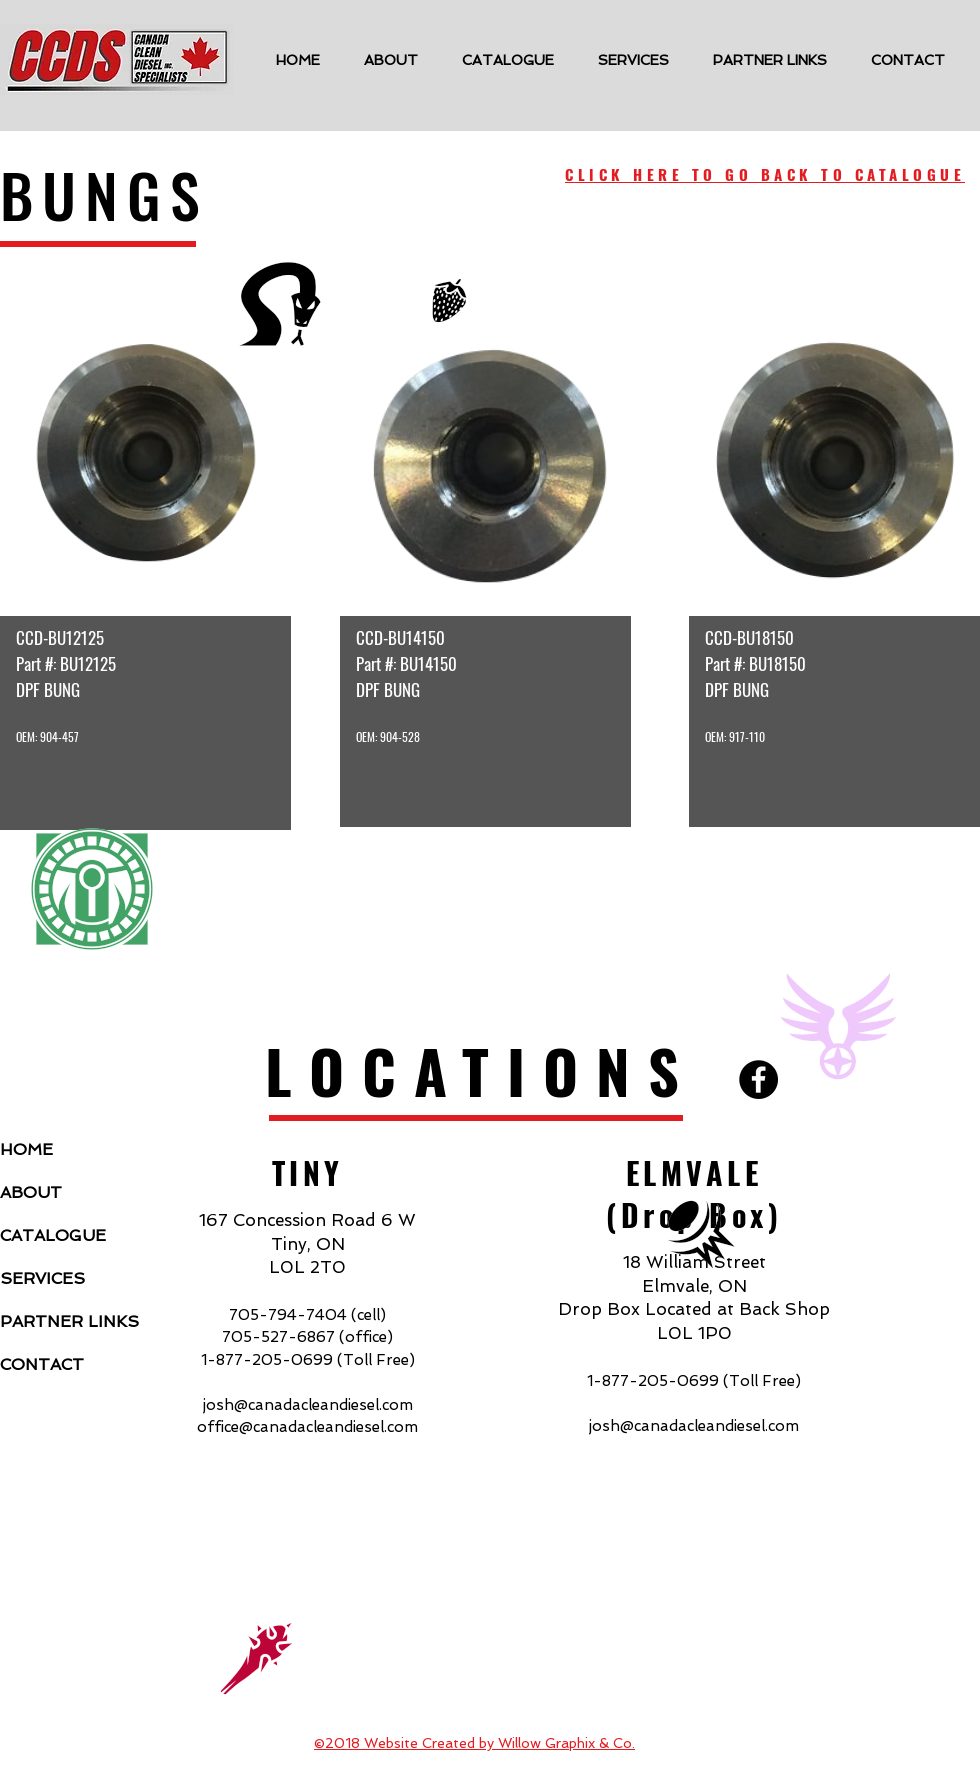 This screenshot has height=1779, width=980. Describe the element at coordinates (838, 1027) in the screenshot. I see `faction or guild emblem in a game interface` at that location.